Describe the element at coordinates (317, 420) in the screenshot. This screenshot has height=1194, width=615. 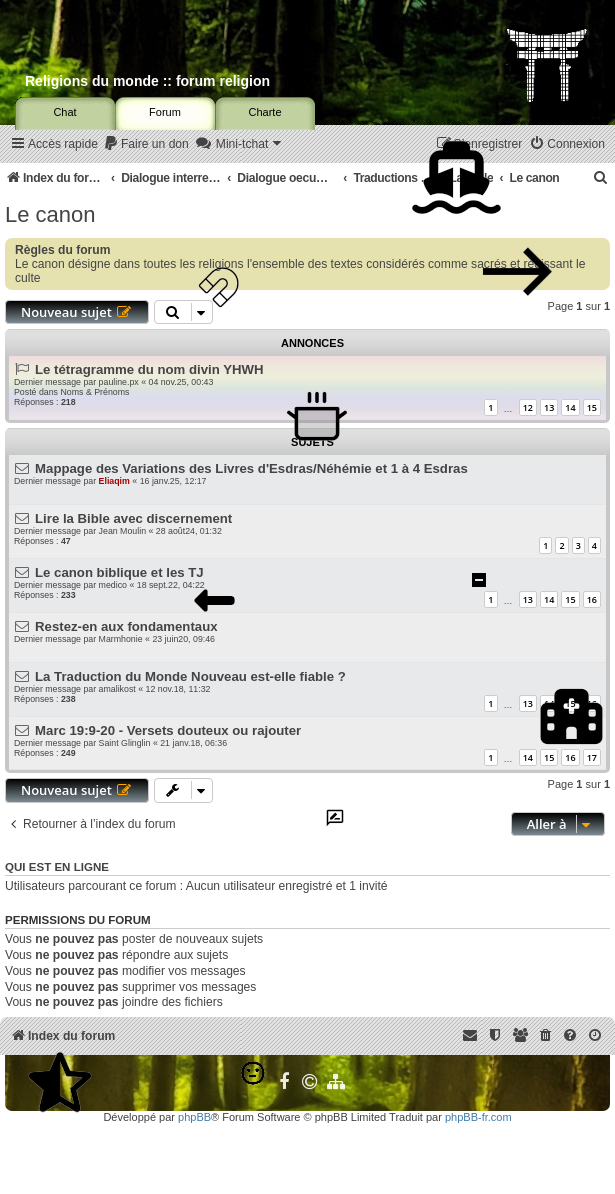
I see `access recipes or cooking features` at that location.